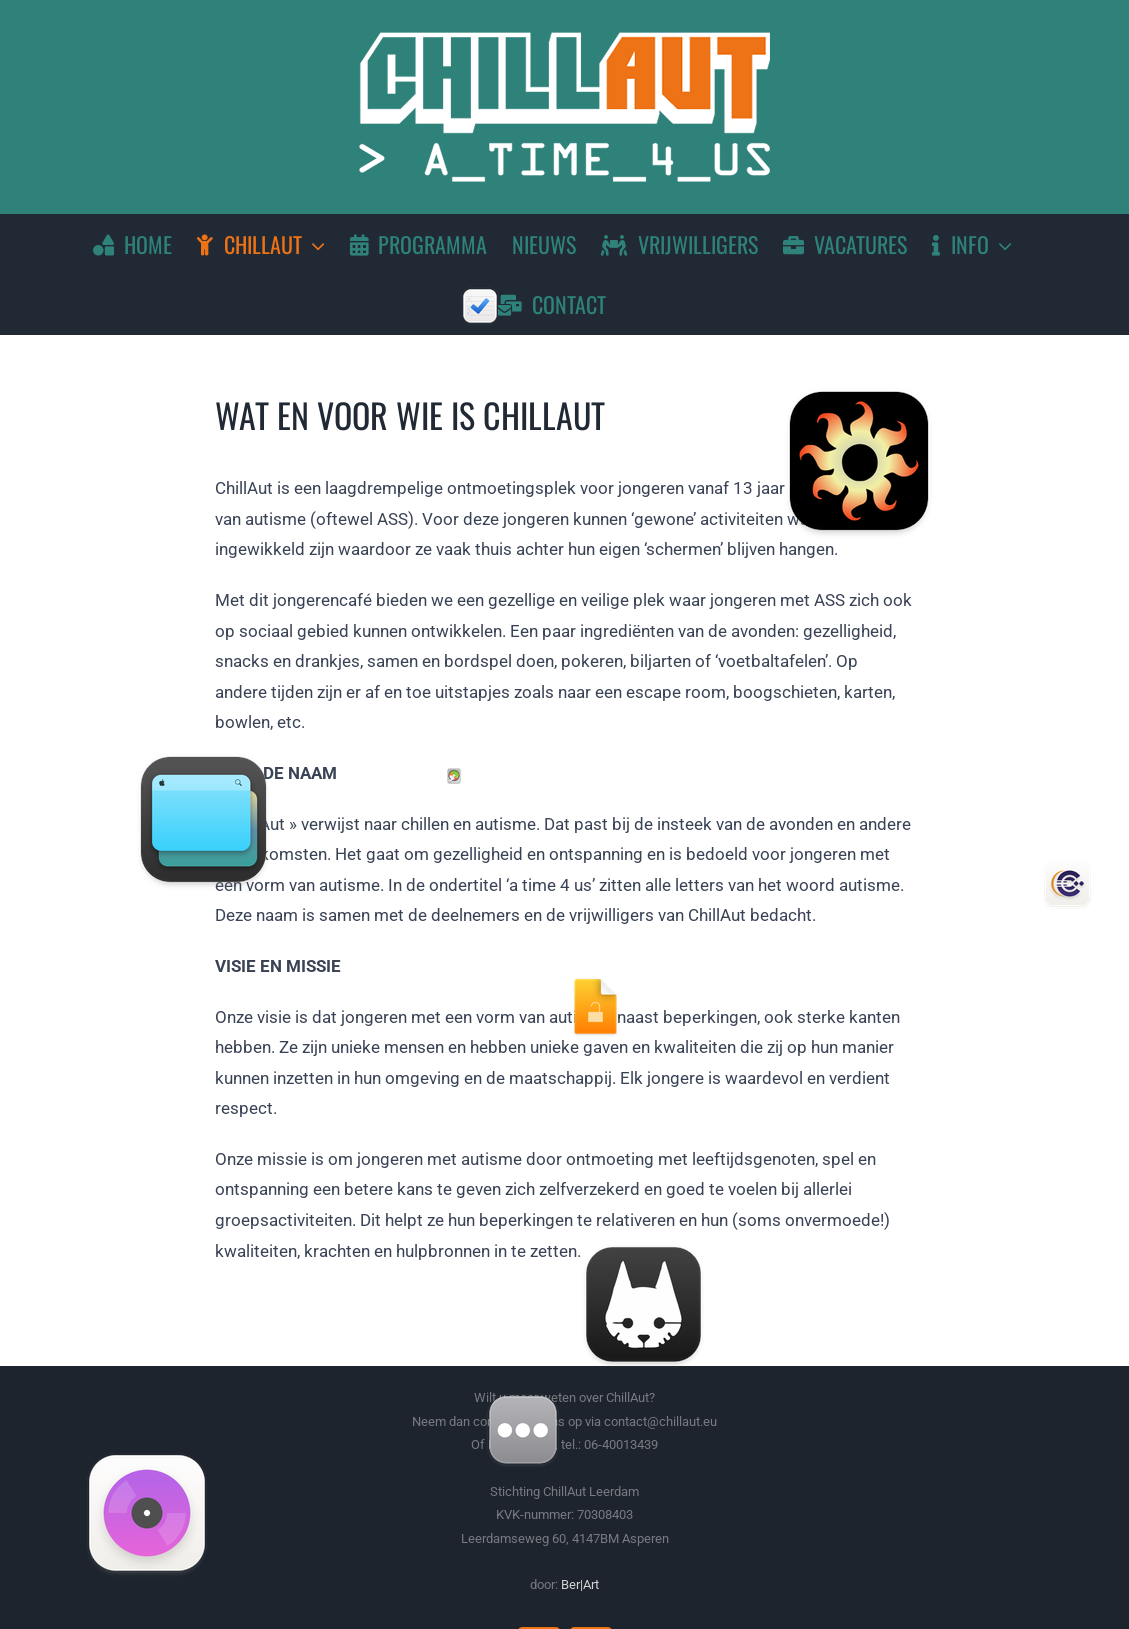  What do you see at coordinates (595, 1007) in the screenshot?
I see `a skgc file type associated with security or encryption` at bounding box center [595, 1007].